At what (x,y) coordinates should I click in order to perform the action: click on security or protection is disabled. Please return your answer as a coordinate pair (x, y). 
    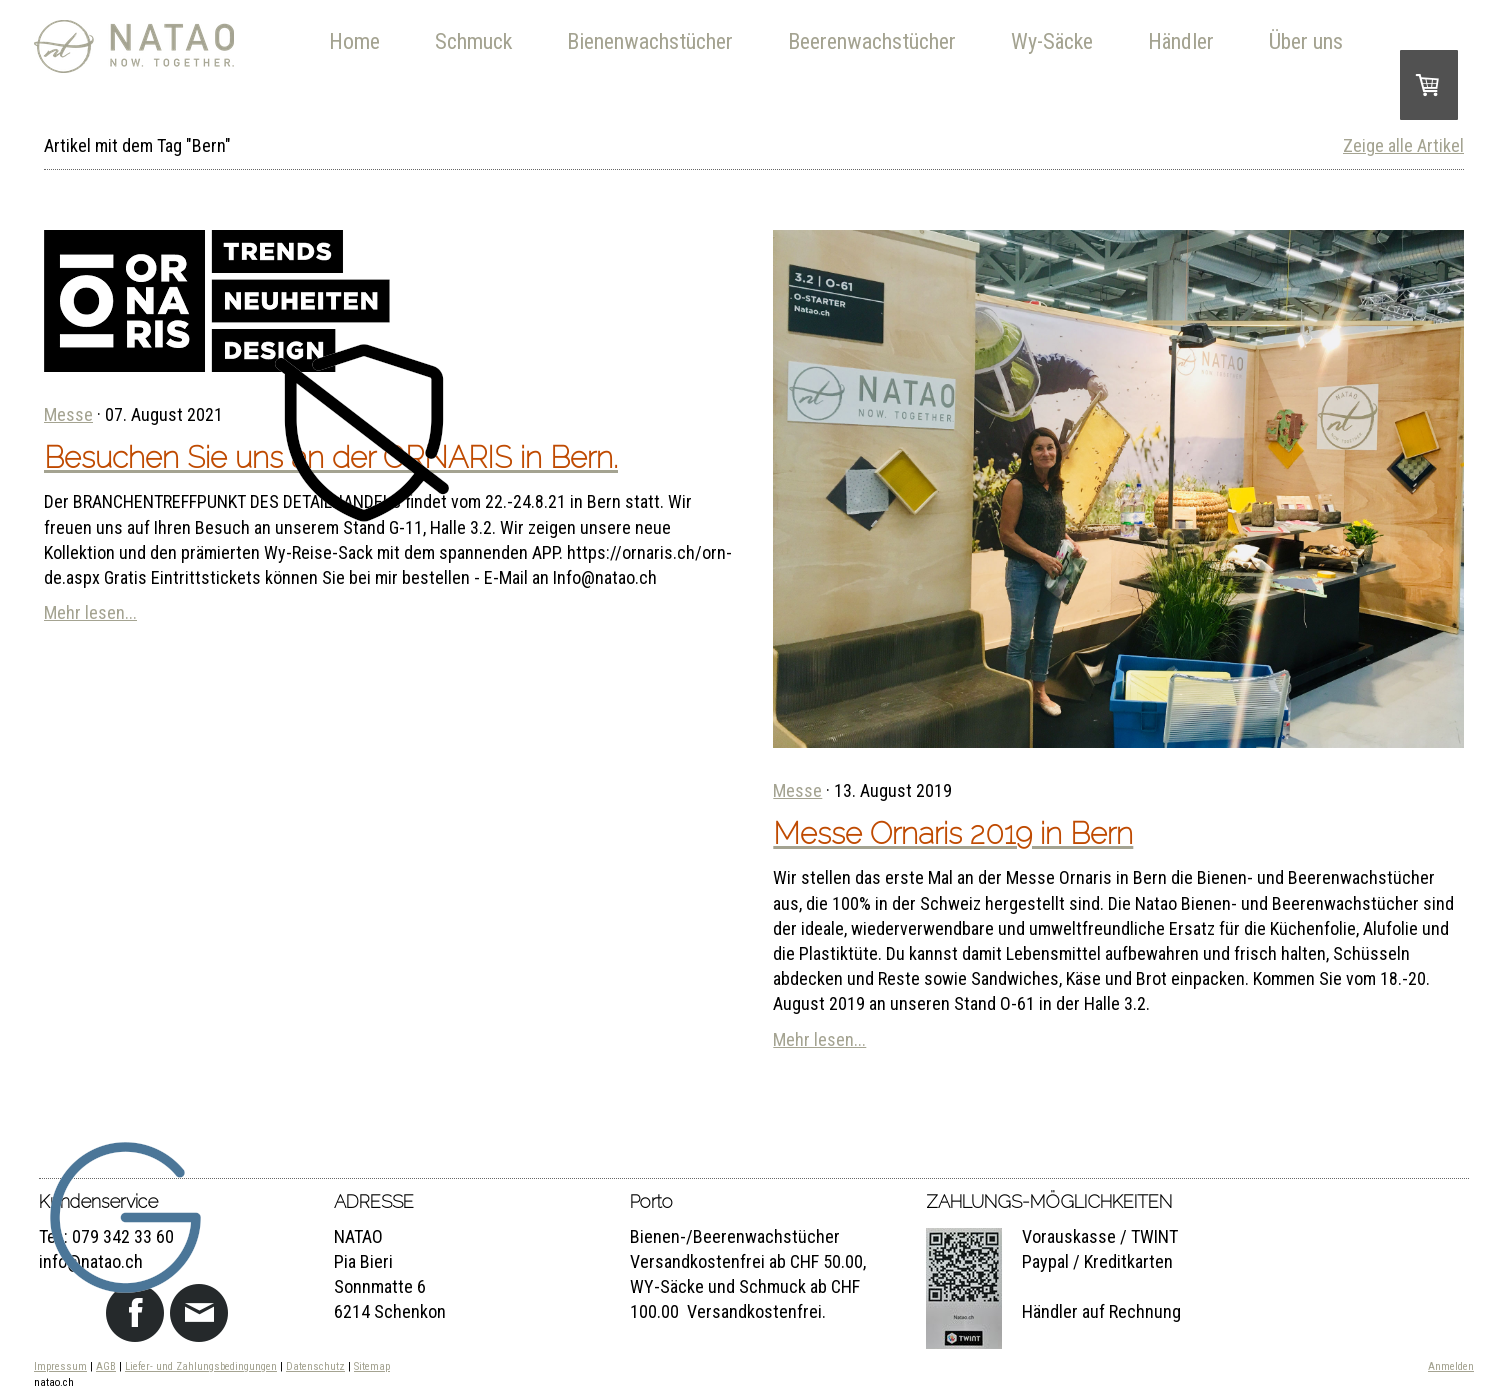
    Looking at the image, I should click on (364, 431).